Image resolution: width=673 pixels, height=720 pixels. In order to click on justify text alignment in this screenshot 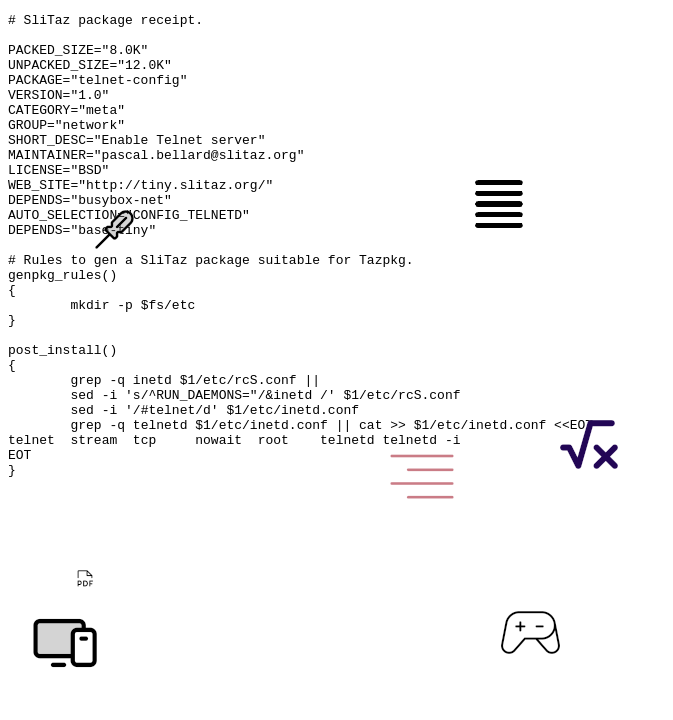, I will do `click(499, 204)`.